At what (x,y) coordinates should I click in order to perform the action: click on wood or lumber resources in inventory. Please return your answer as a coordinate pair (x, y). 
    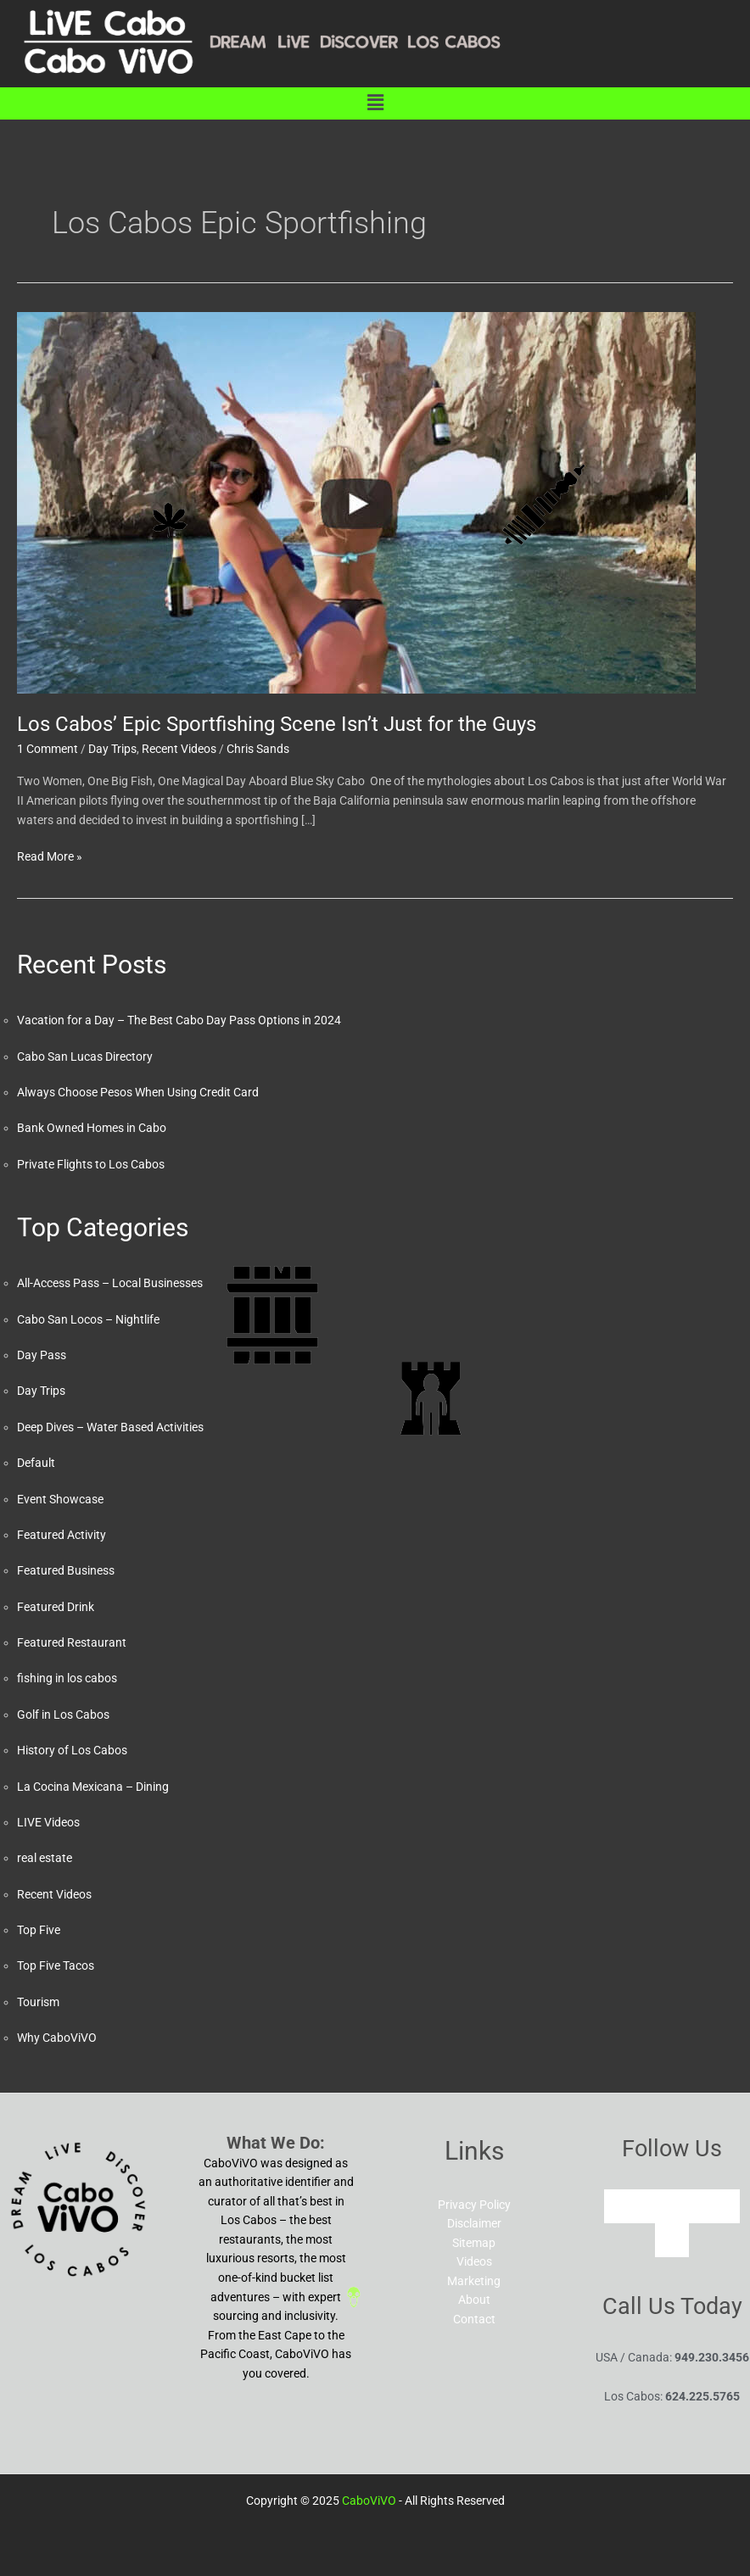
    Looking at the image, I should click on (272, 1315).